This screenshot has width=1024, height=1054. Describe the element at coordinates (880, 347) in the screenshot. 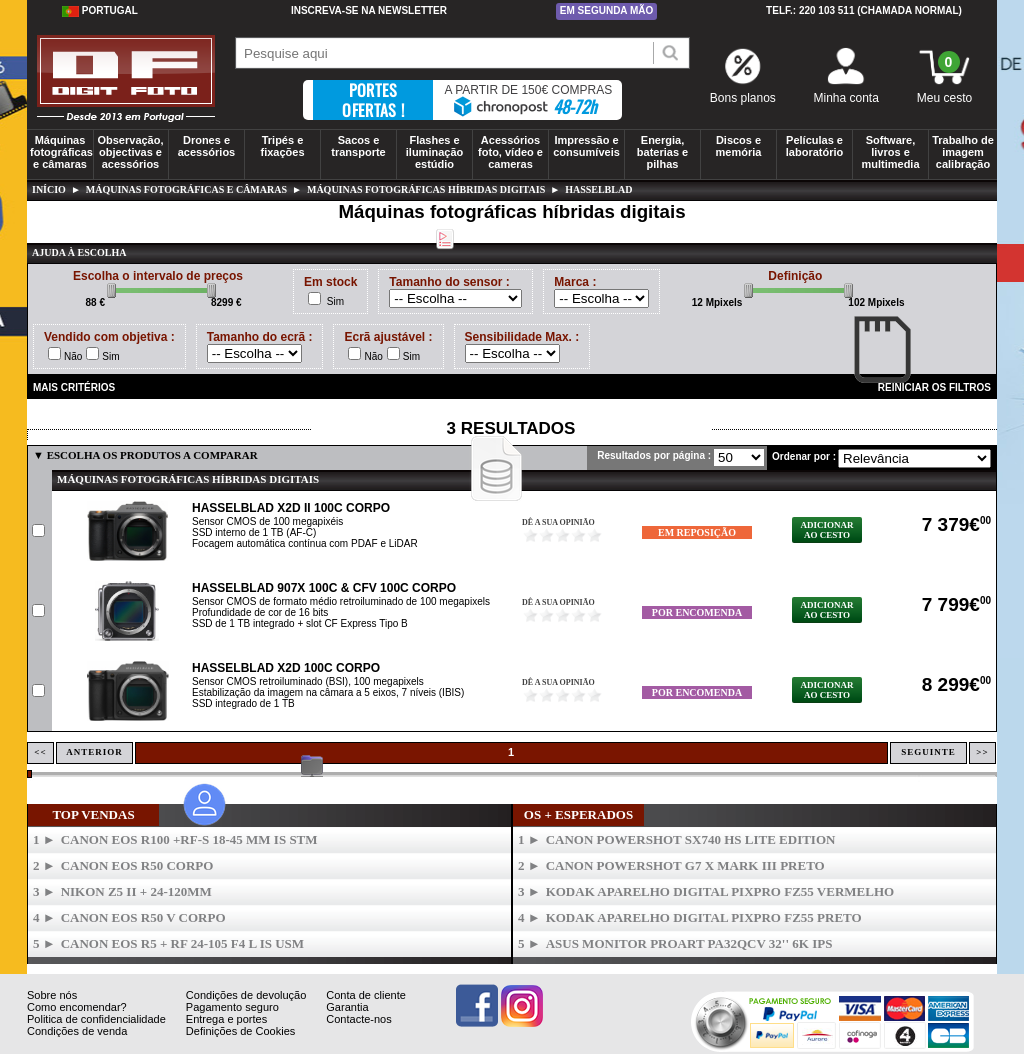

I see `access removable storage device` at that location.